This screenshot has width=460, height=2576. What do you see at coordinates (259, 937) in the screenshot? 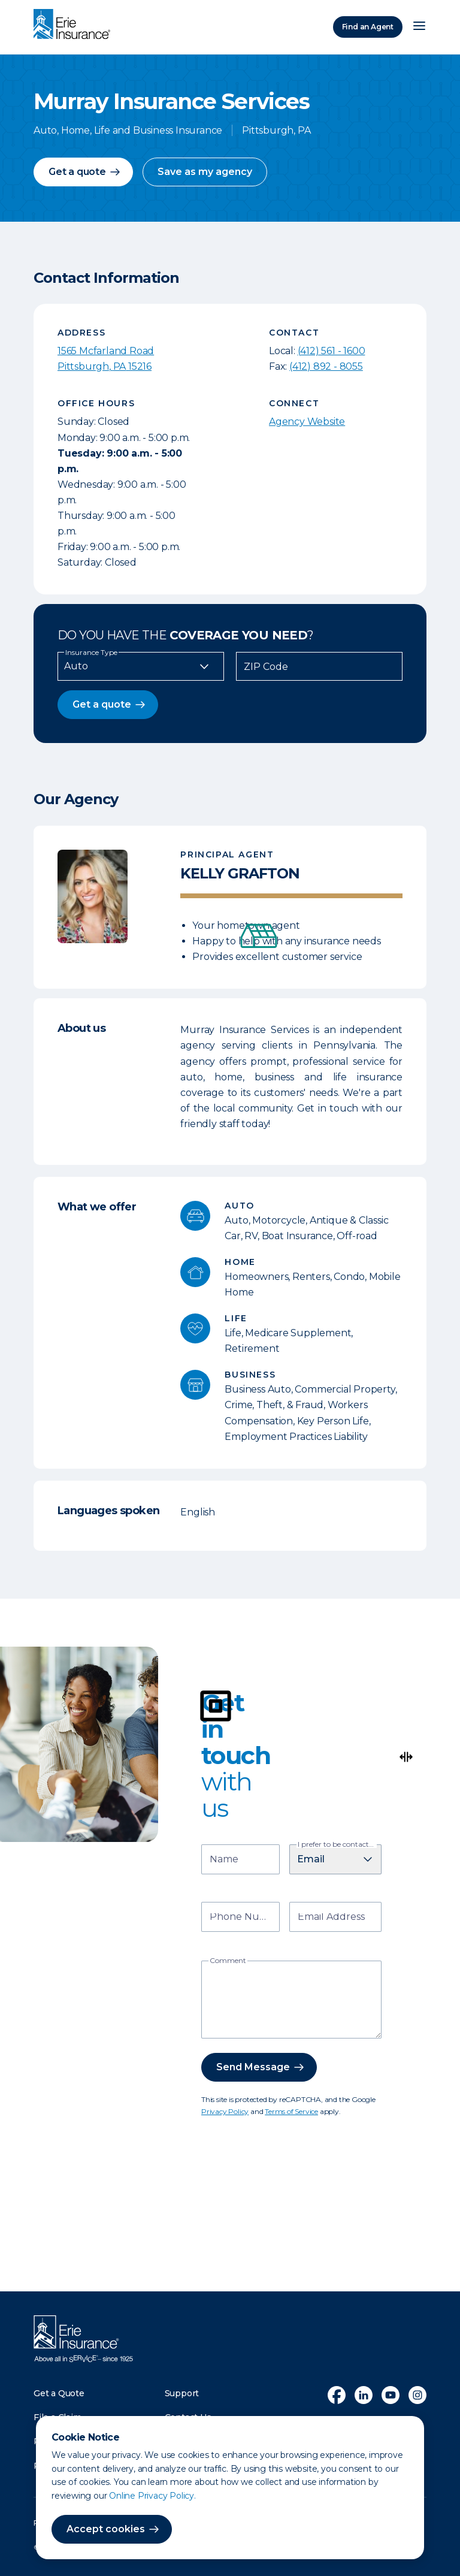
I see `view solar panel or renewable energy settings` at bounding box center [259, 937].